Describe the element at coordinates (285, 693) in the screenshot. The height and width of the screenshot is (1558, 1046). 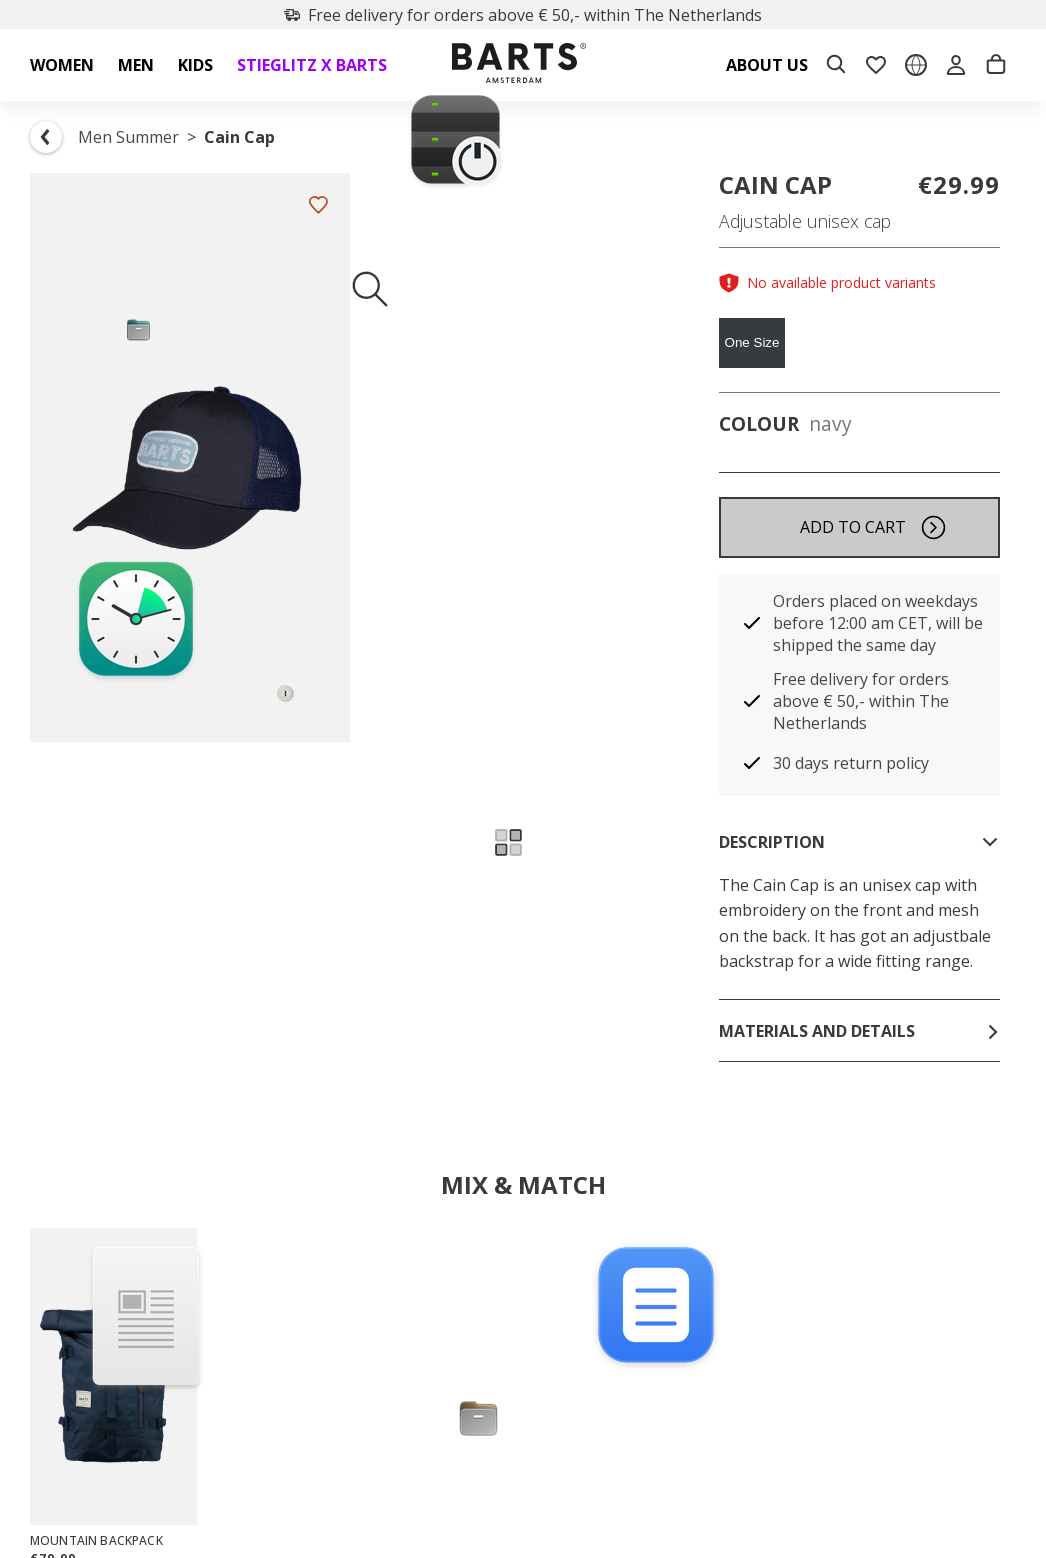
I see `open passwords and keys manager` at that location.